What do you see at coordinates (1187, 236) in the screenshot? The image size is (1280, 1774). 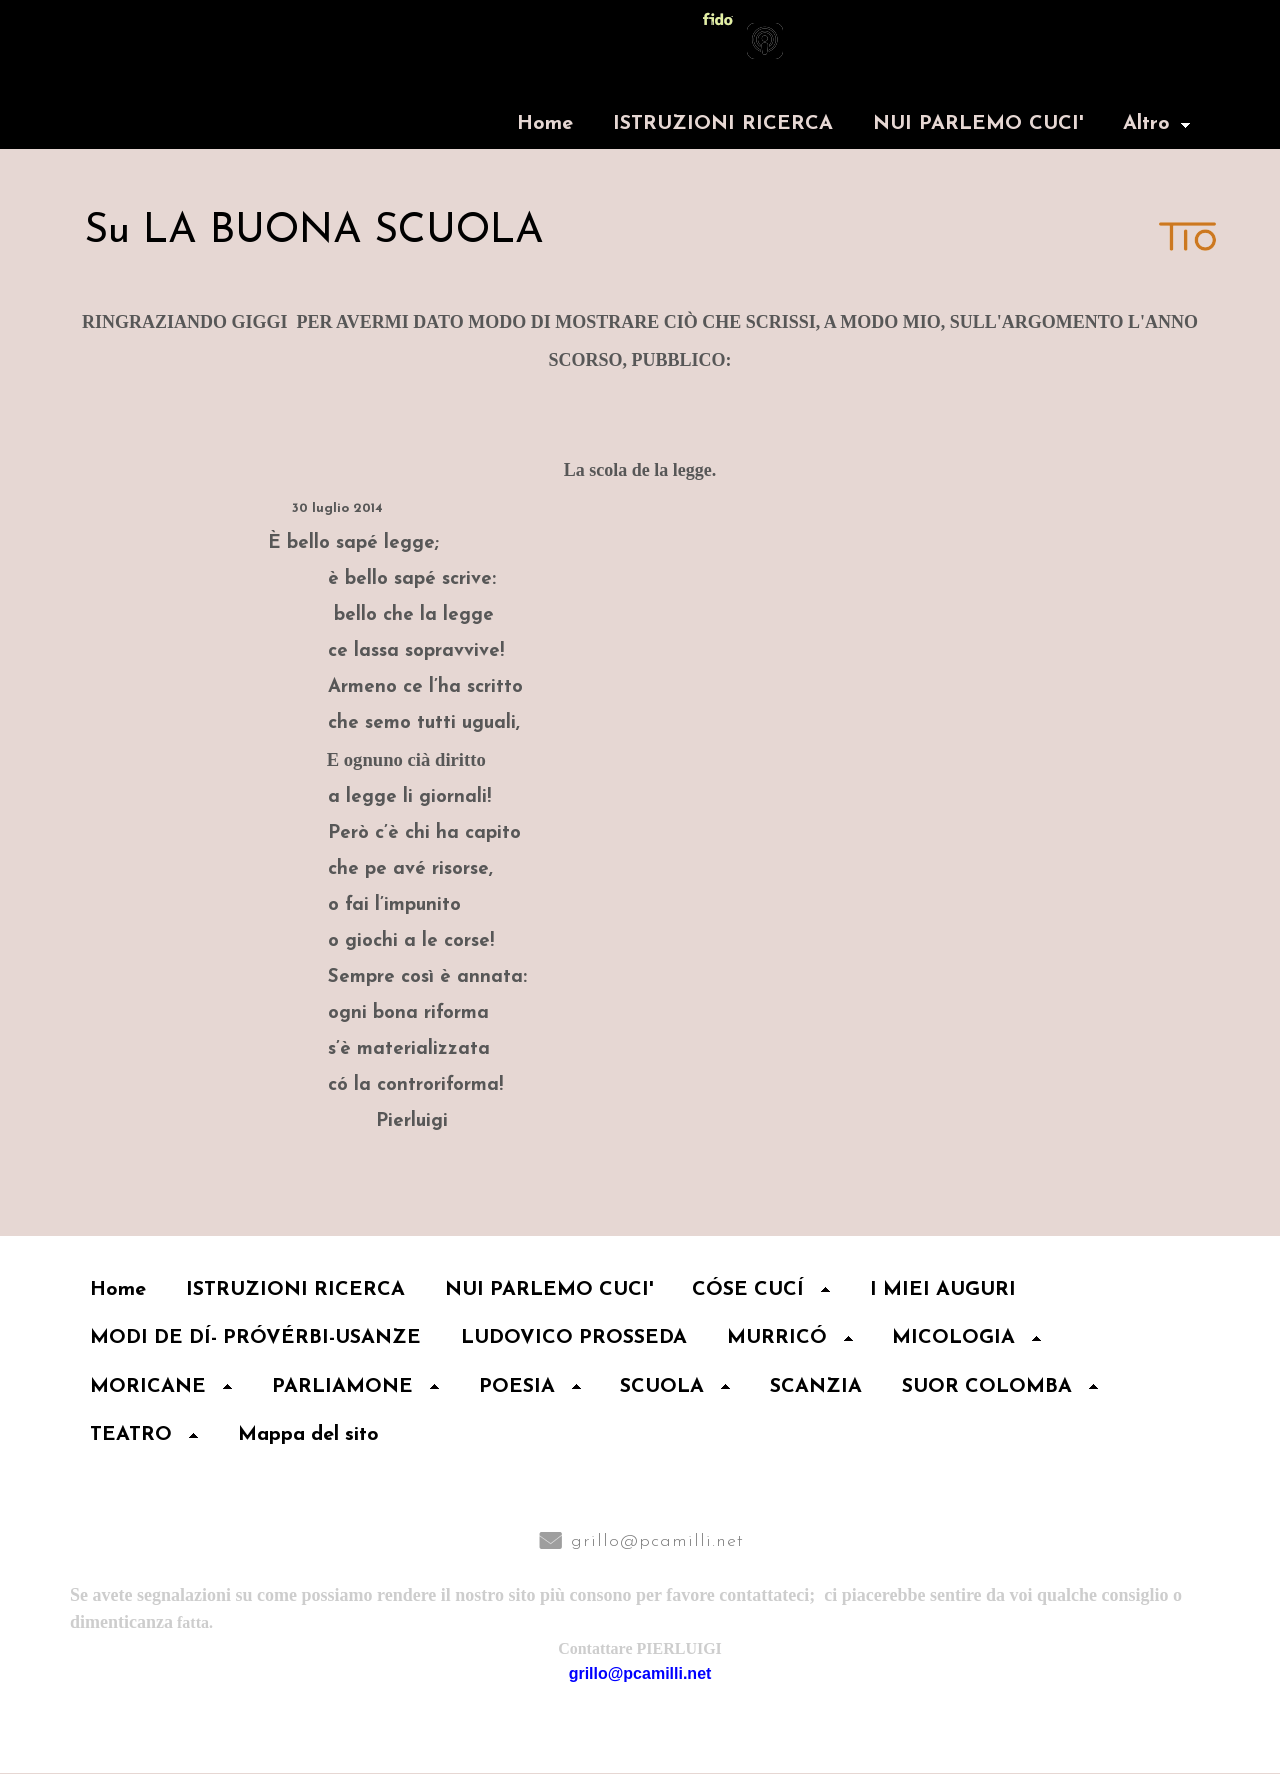 I see `open try it online code interpreter` at bounding box center [1187, 236].